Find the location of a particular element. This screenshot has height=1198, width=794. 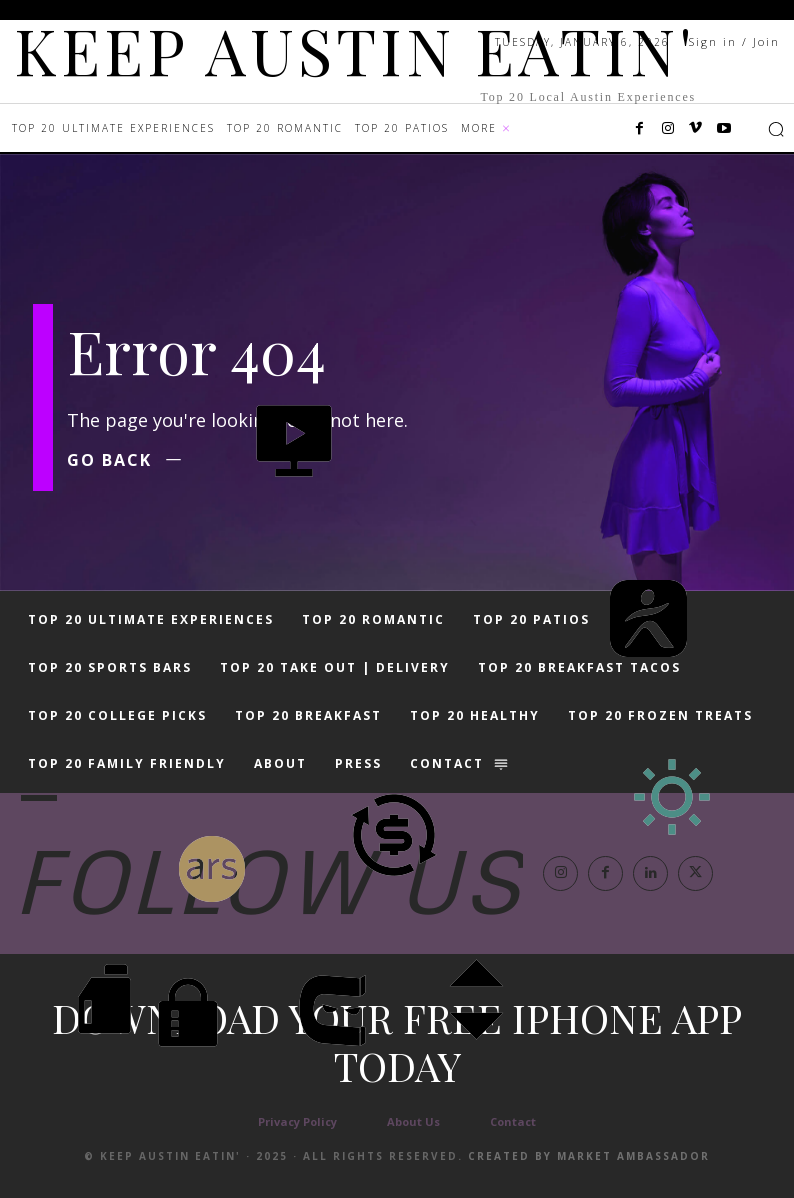

find nearby gas stations is located at coordinates (104, 1000).